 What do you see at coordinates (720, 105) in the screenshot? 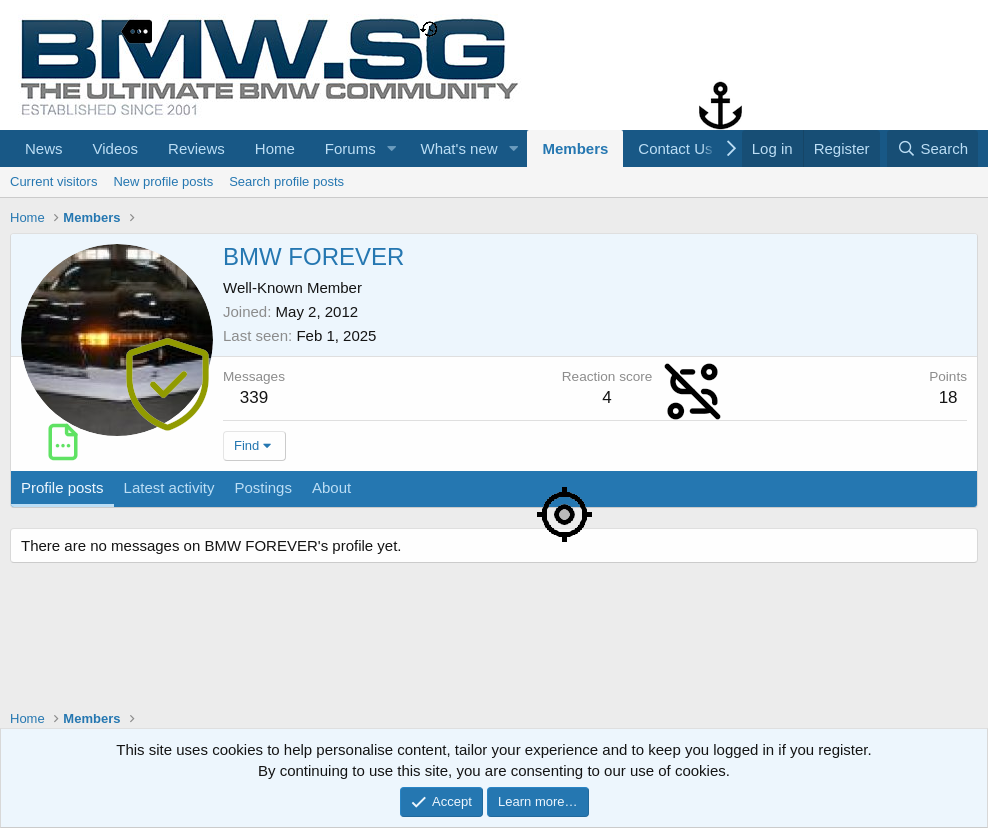
I see `anchor a position or element in place` at bounding box center [720, 105].